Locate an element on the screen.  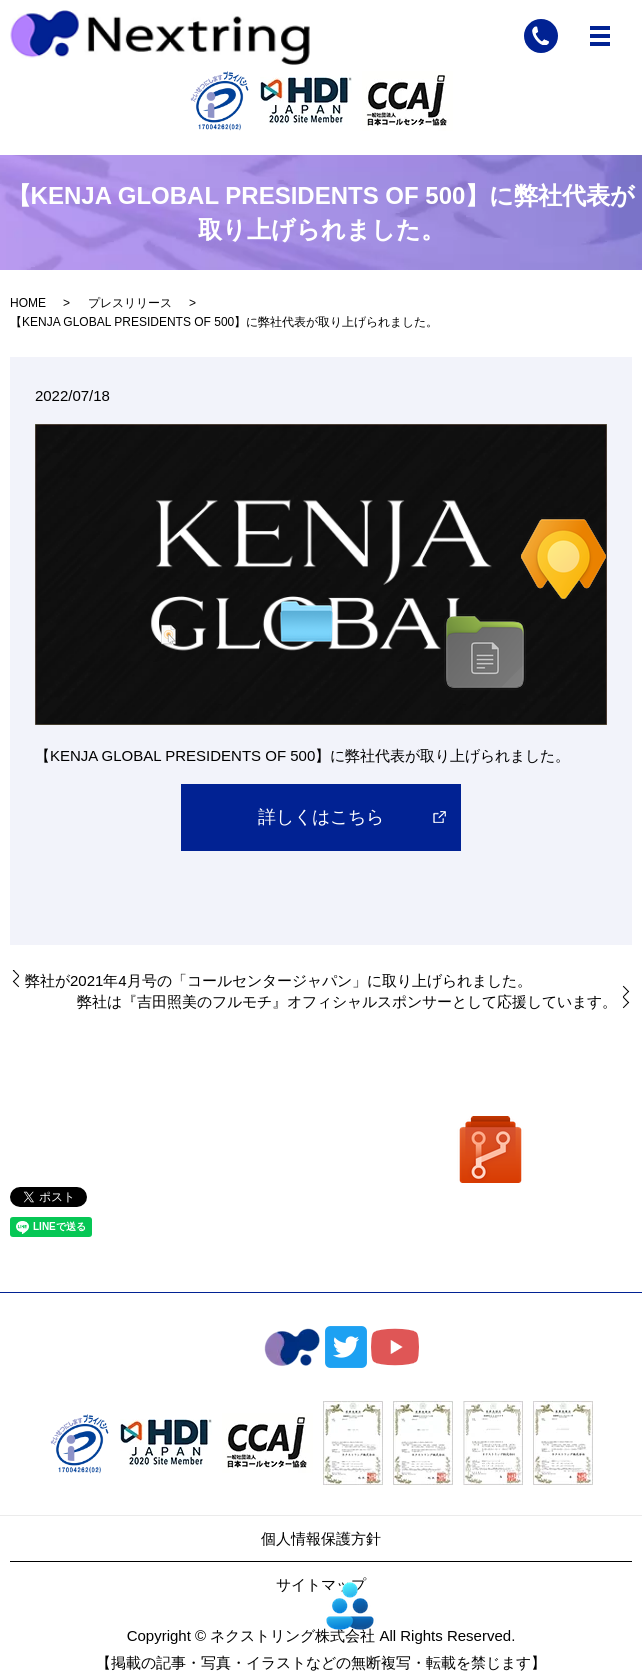
open the repos app for managing git repositories is located at coordinates (490, 1149).